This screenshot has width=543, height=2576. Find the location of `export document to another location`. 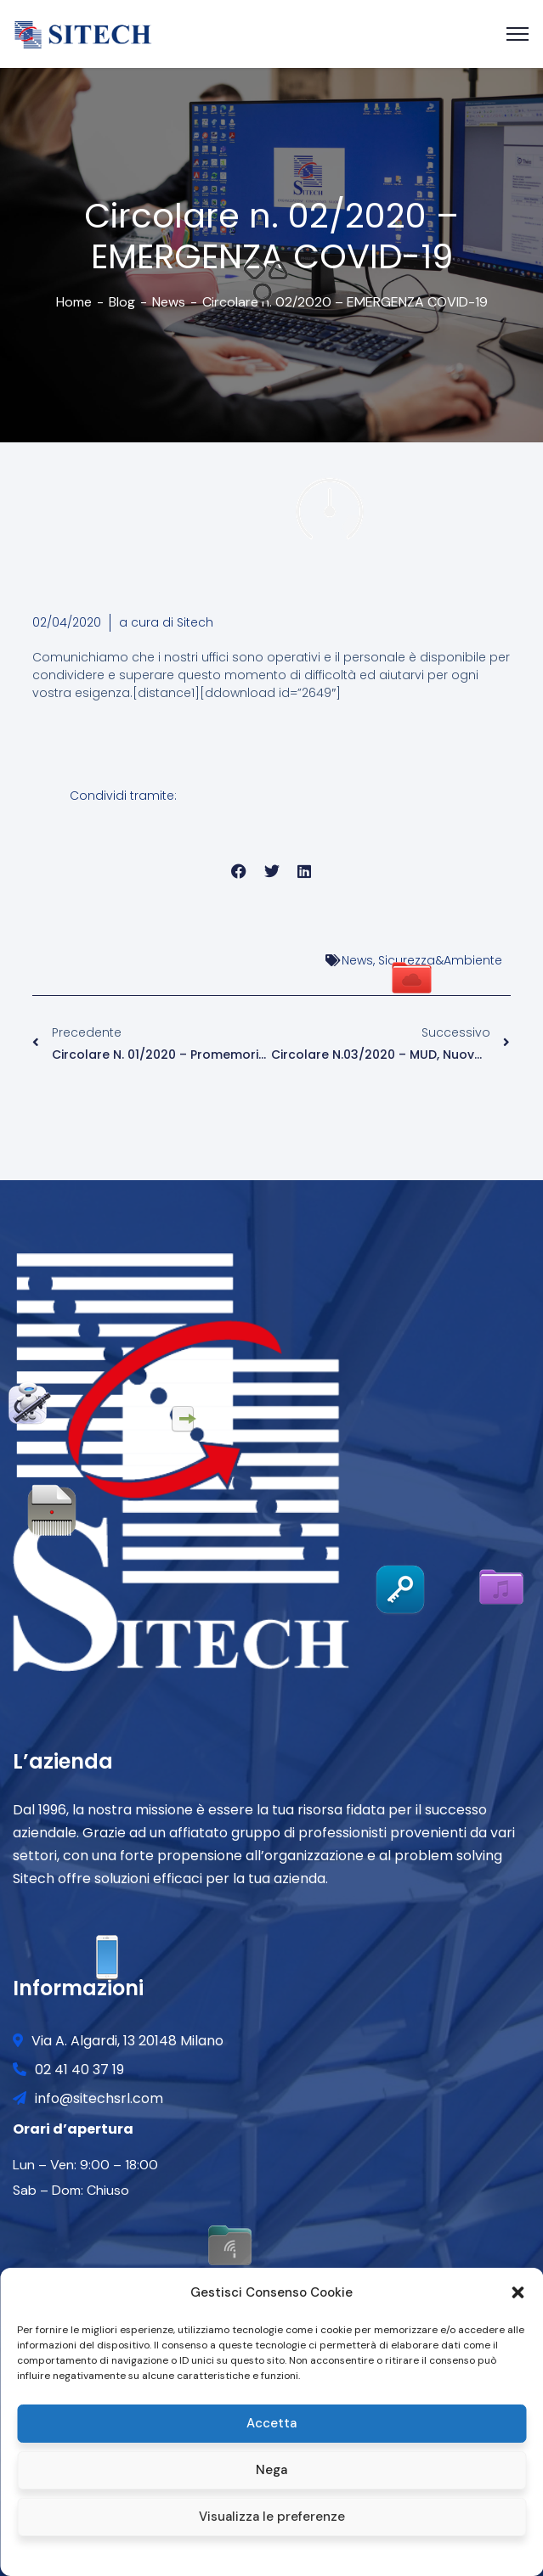

export document to another location is located at coordinates (183, 1419).